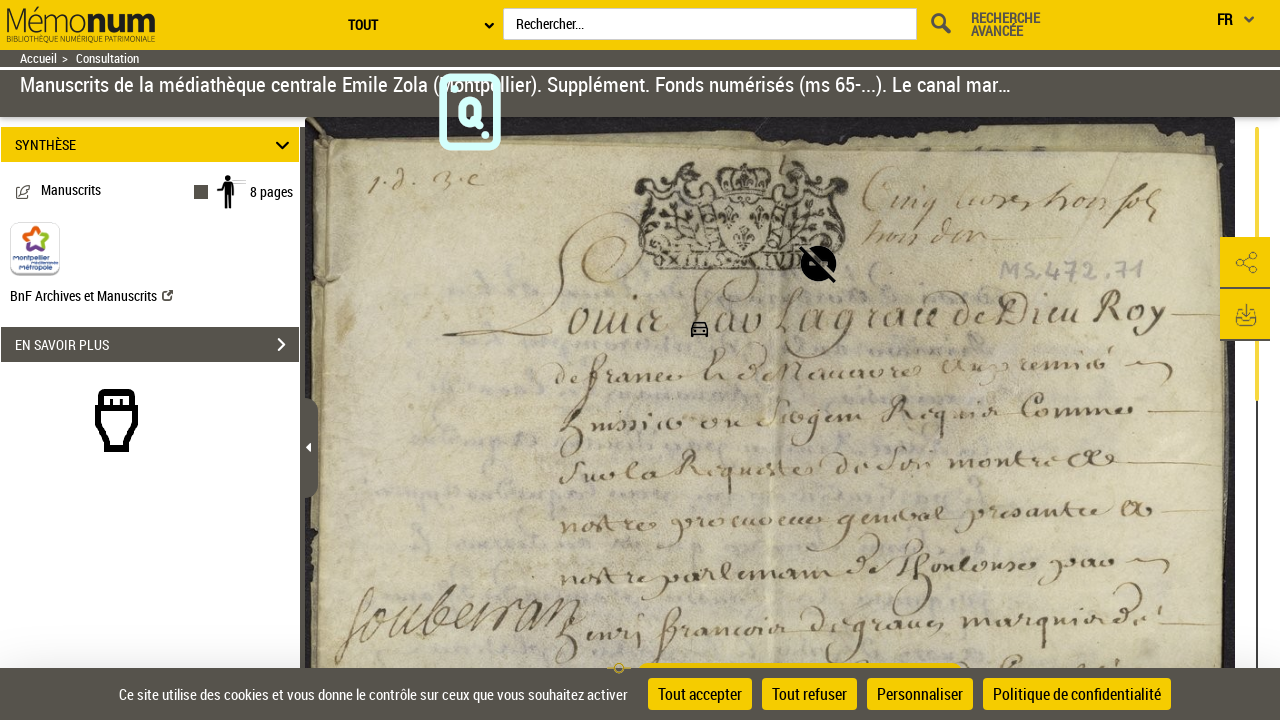 The height and width of the screenshot is (720, 1280). Describe the element at coordinates (116, 420) in the screenshot. I see `configure HDMI input settings` at that location.